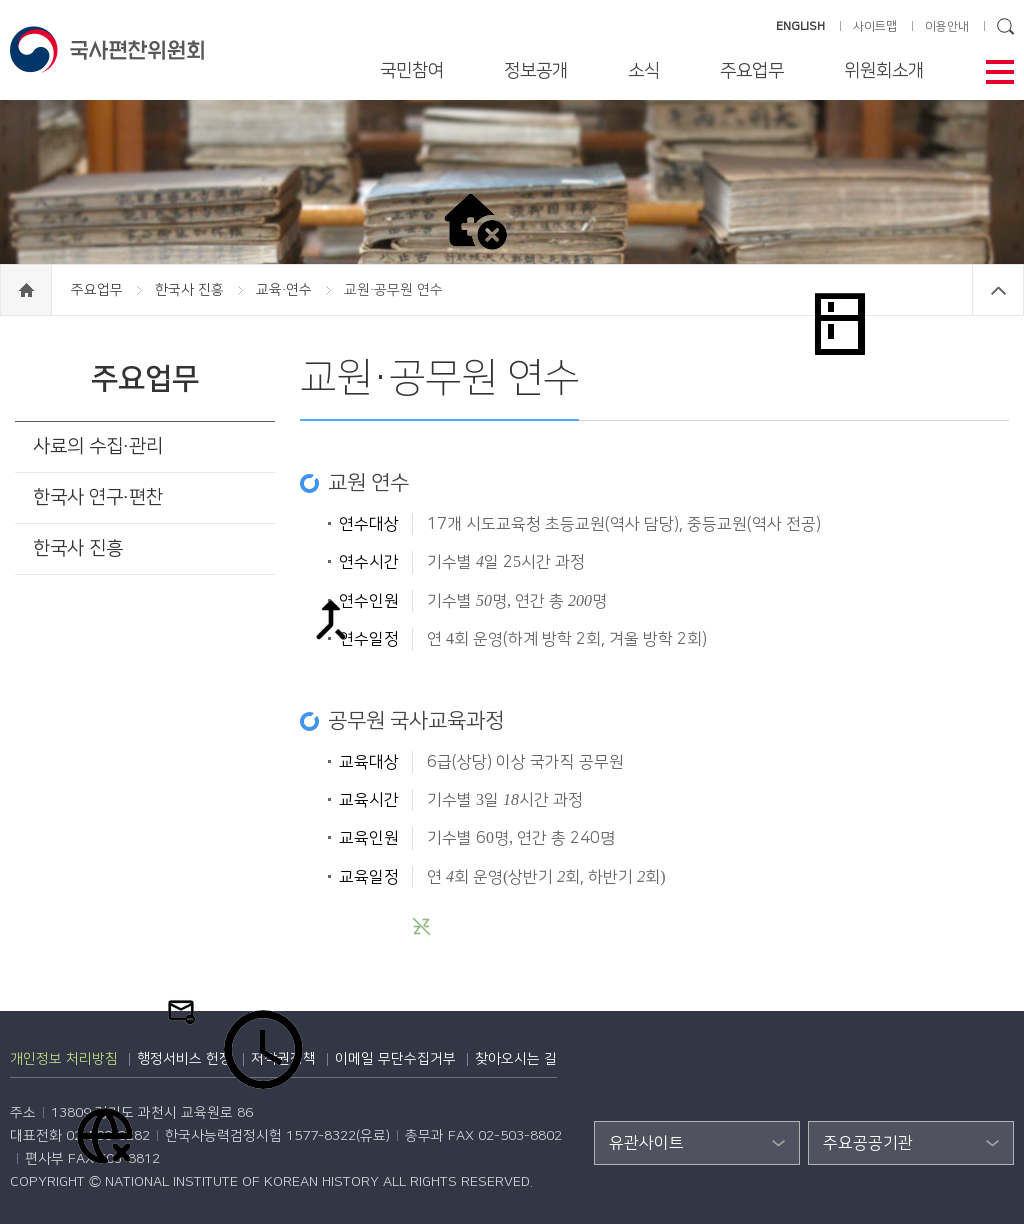 This screenshot has height=1224, width=1024. I want to click on unsubscribe from a mailing list, so click(181, 1013).